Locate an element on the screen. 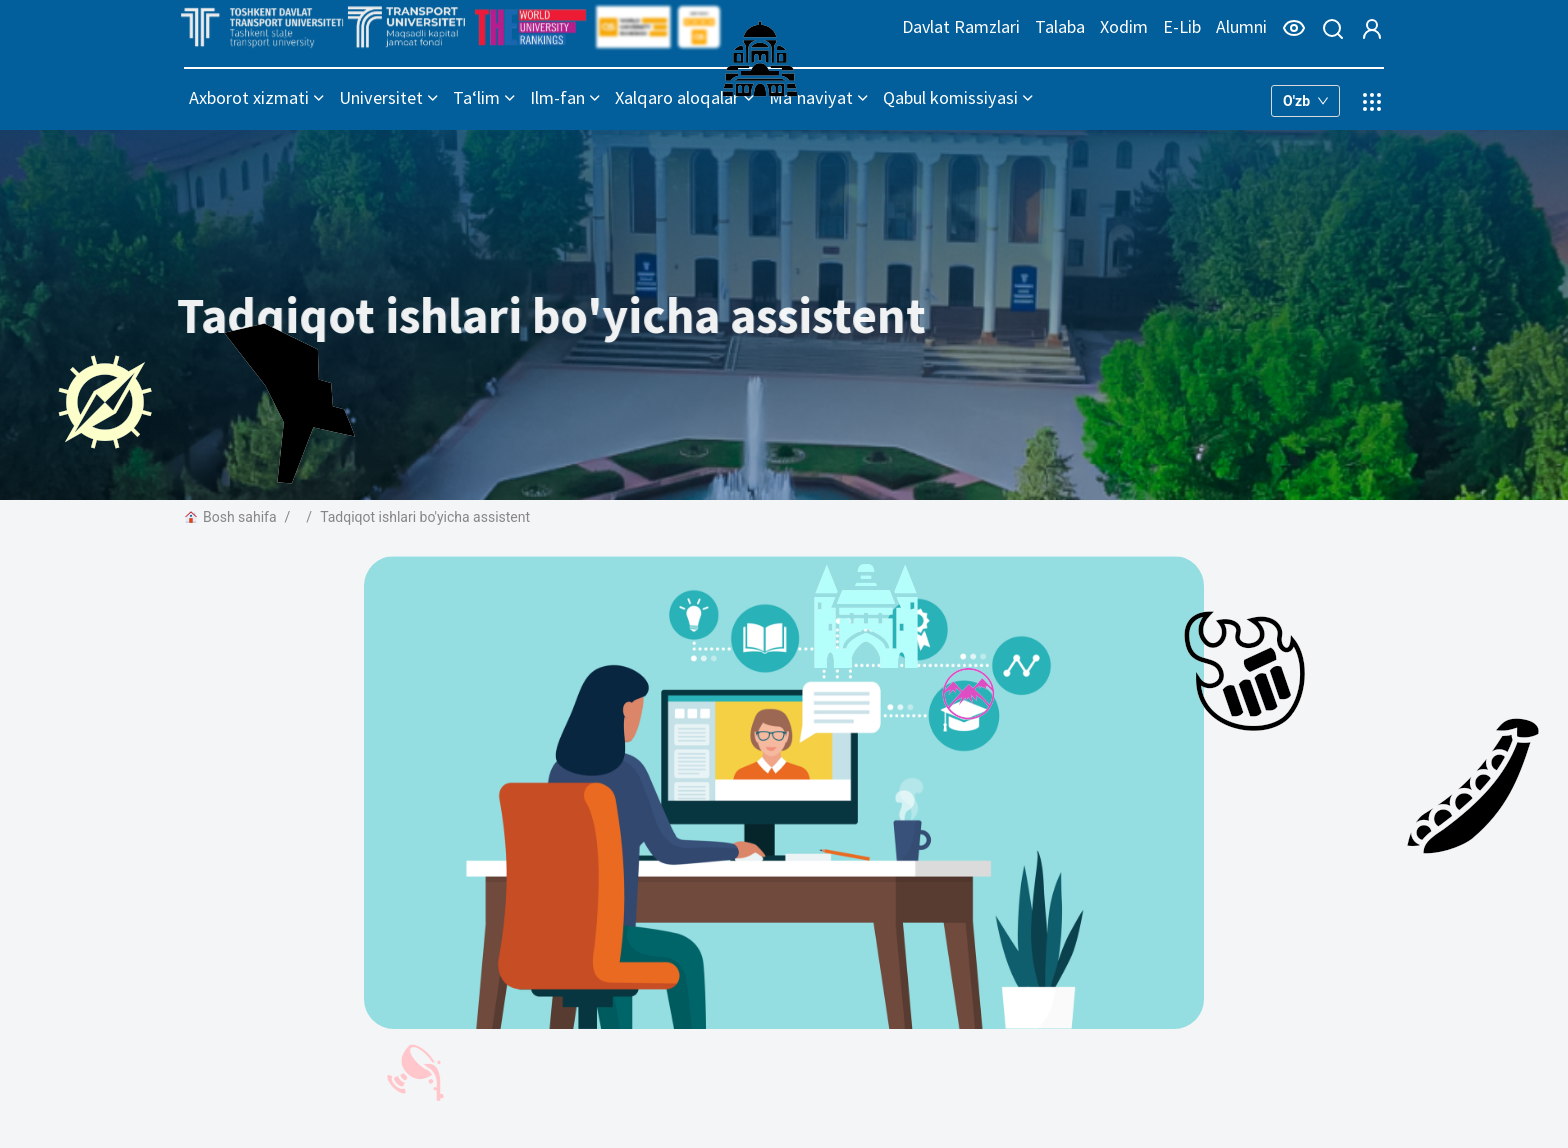 The width and height of the screenshot is (1568, 1148). navigate to map or directions is located at coordinates (105, 402).